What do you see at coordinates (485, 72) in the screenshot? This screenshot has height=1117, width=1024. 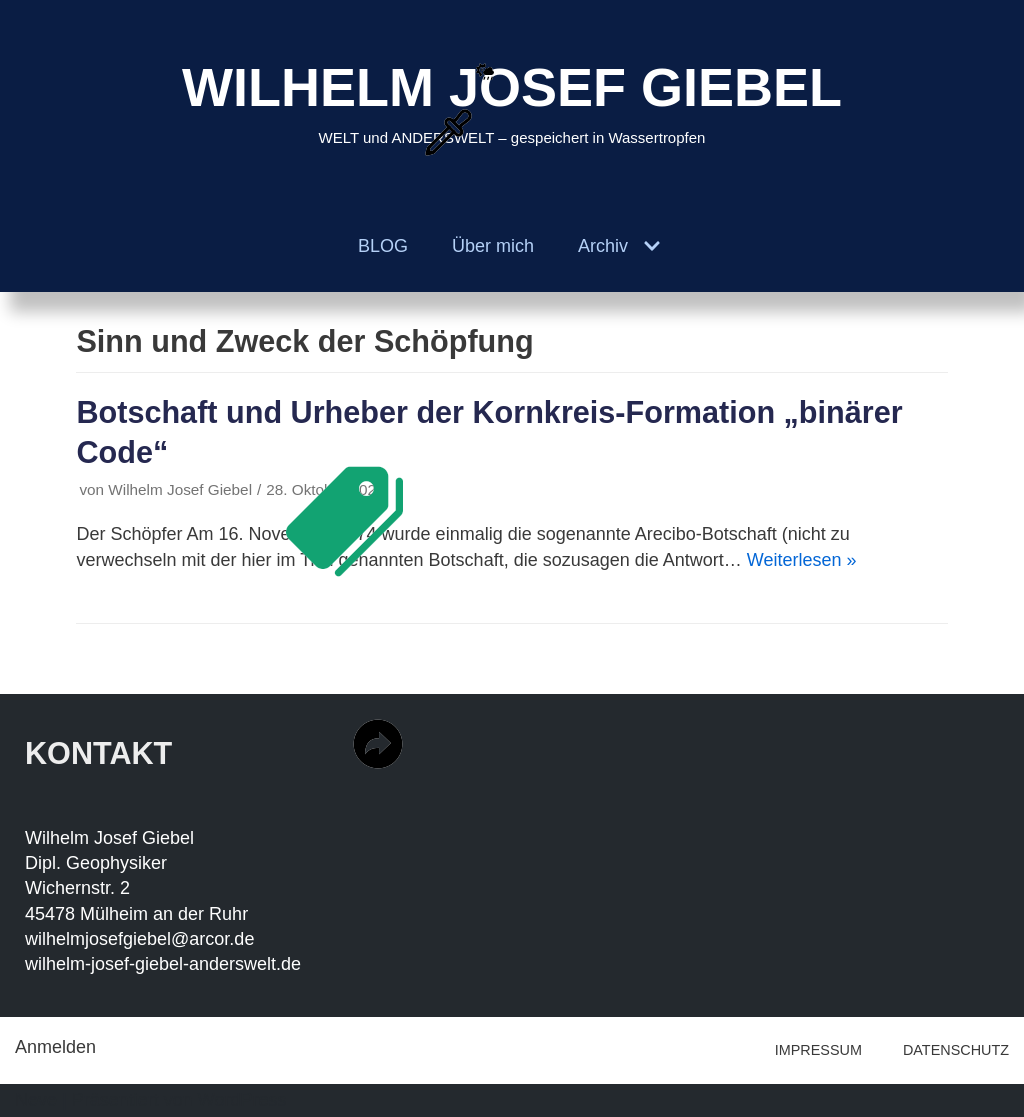 I see `current weather conditions with mixed sun and rain` at bounding box center [485, 72].